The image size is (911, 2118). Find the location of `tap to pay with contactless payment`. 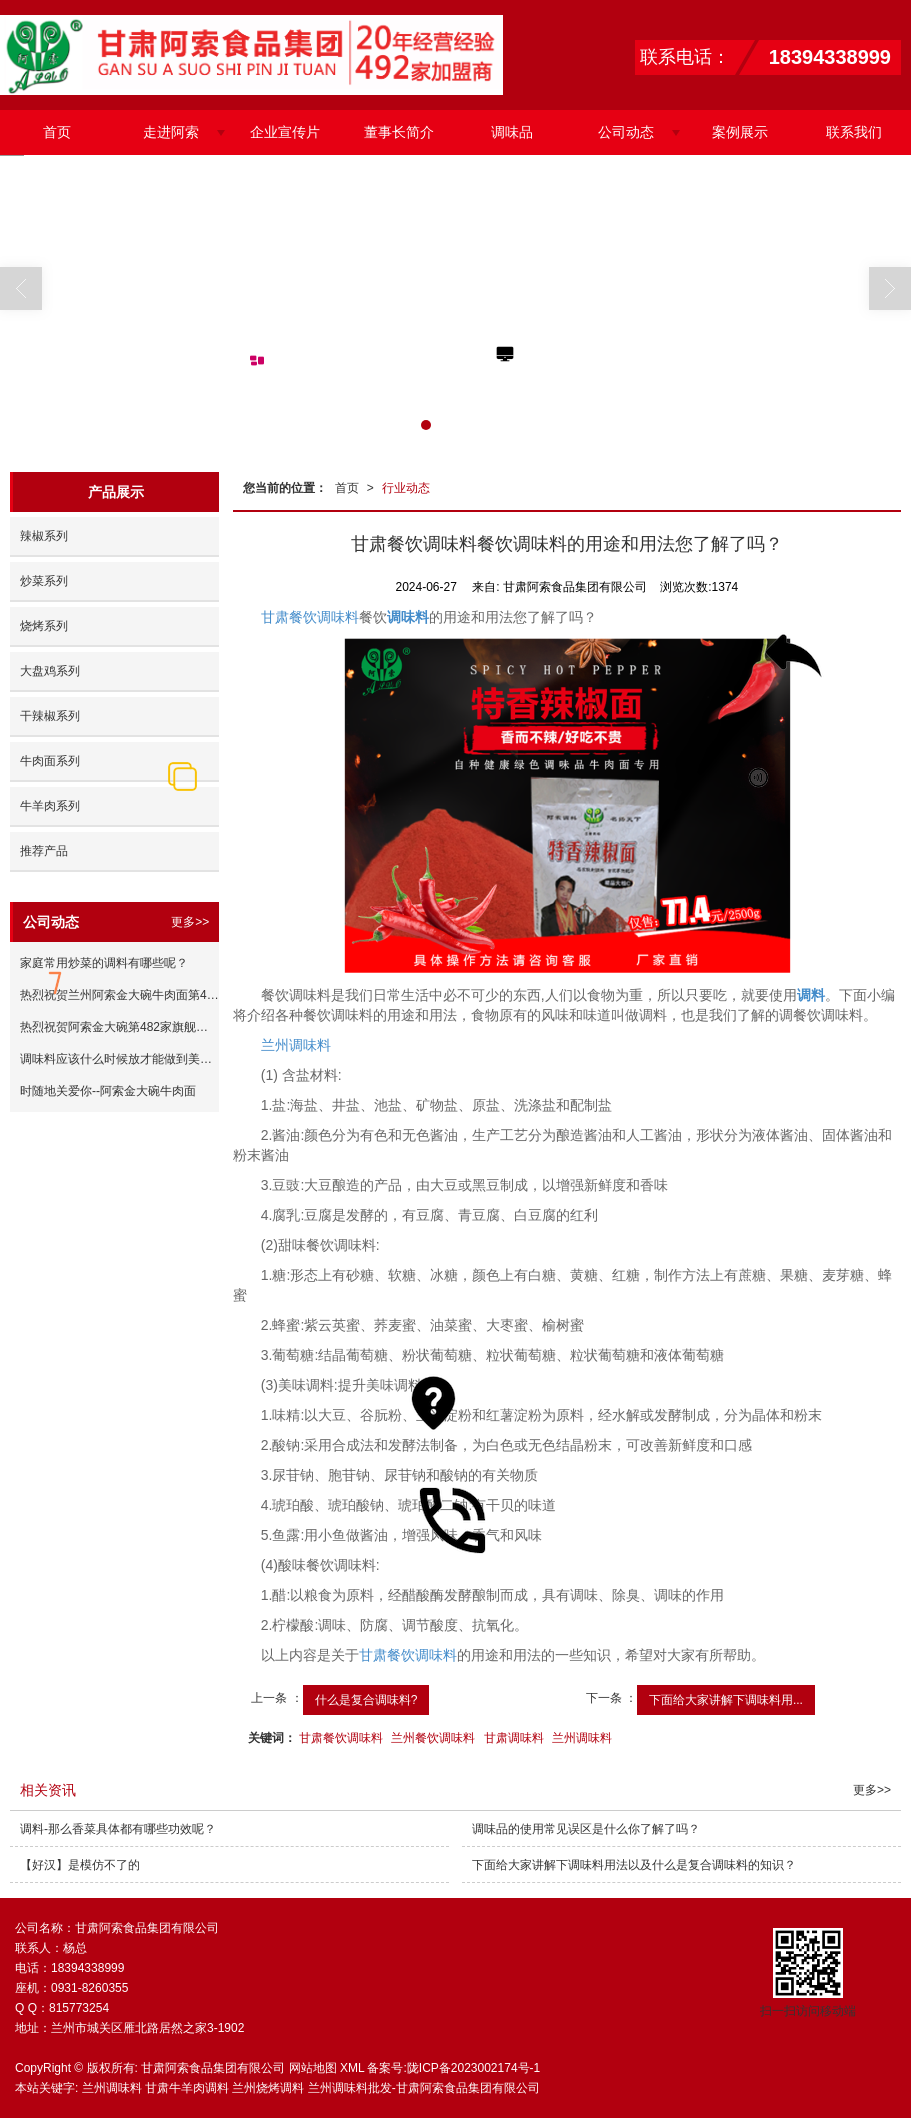

tap to pay with contactless payment is located at coordinates (758, 777).